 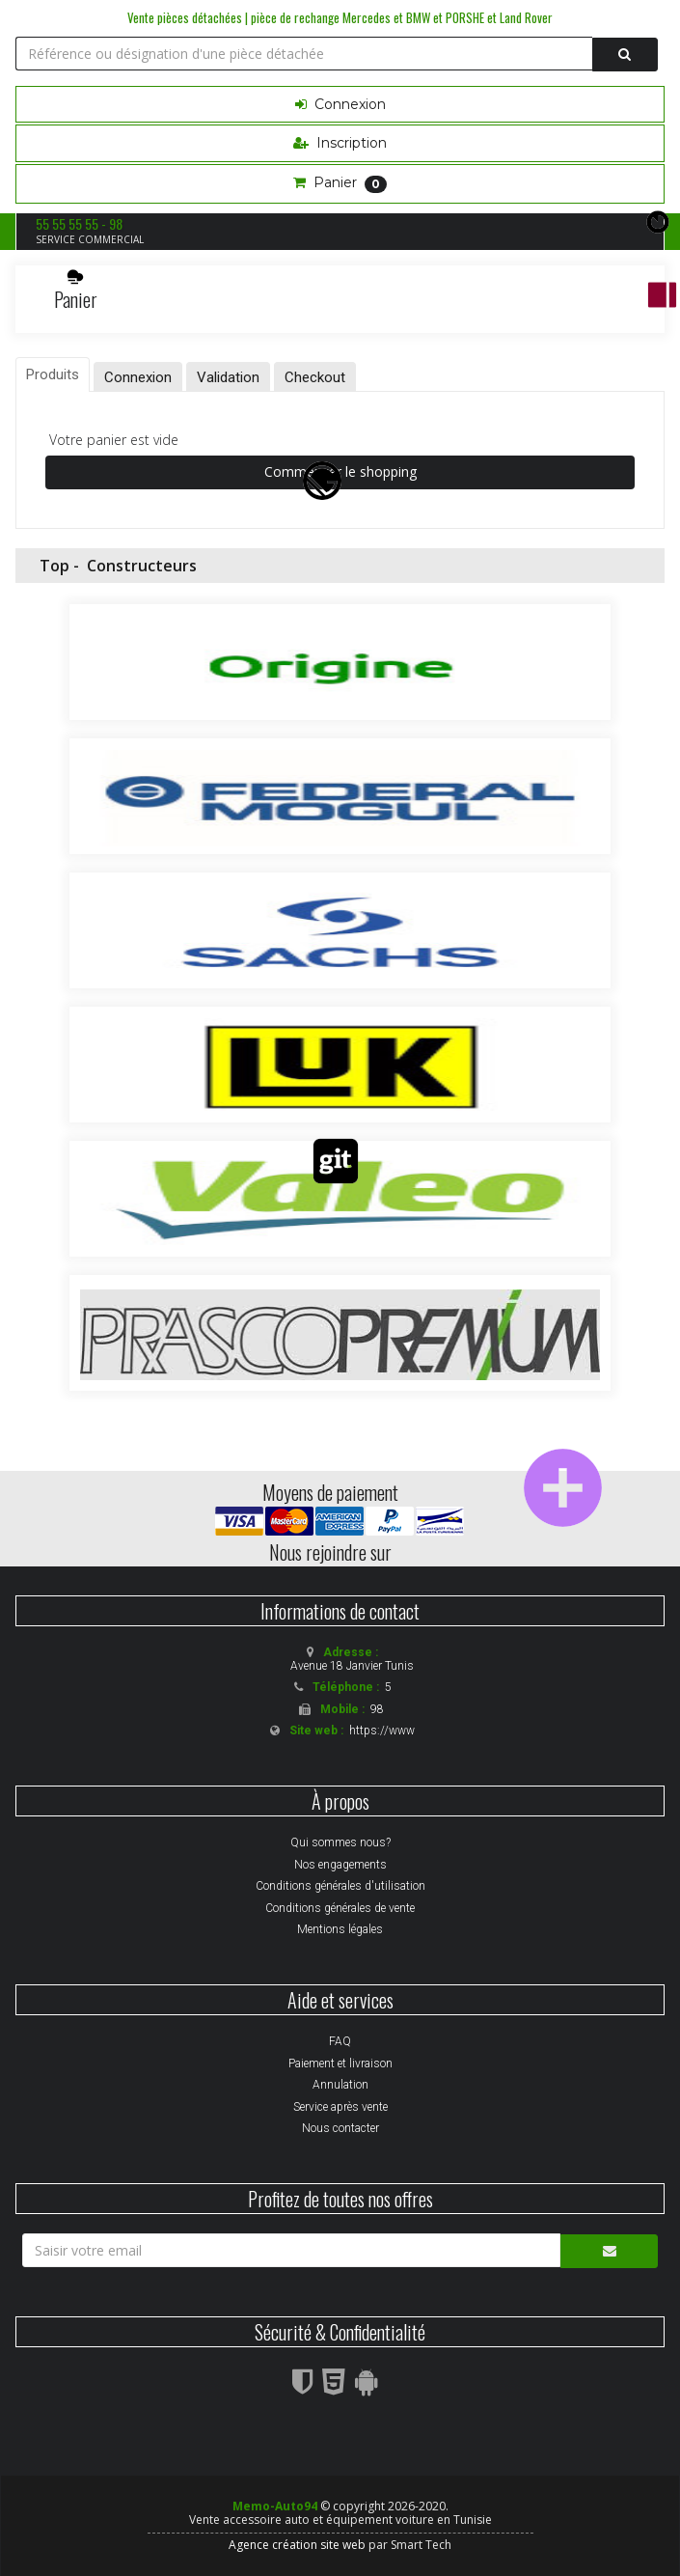 What do you see at coordinates (662, 294) in the screenshot?
I see `switch to right sidebar layout` at bounding box center [662, 294].